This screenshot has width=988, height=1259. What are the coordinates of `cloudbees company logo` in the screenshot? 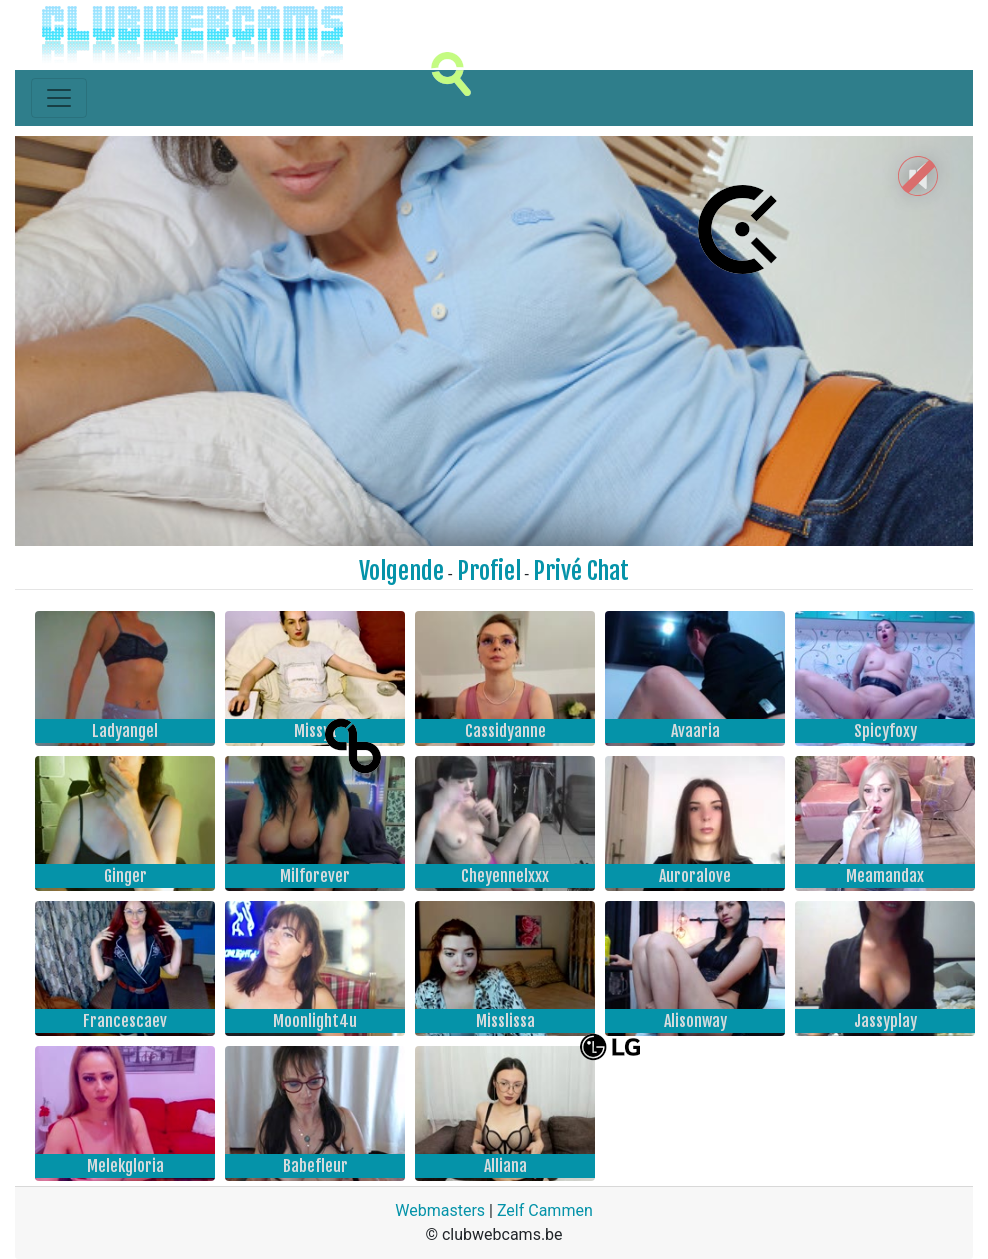 It's located at (353, 746).